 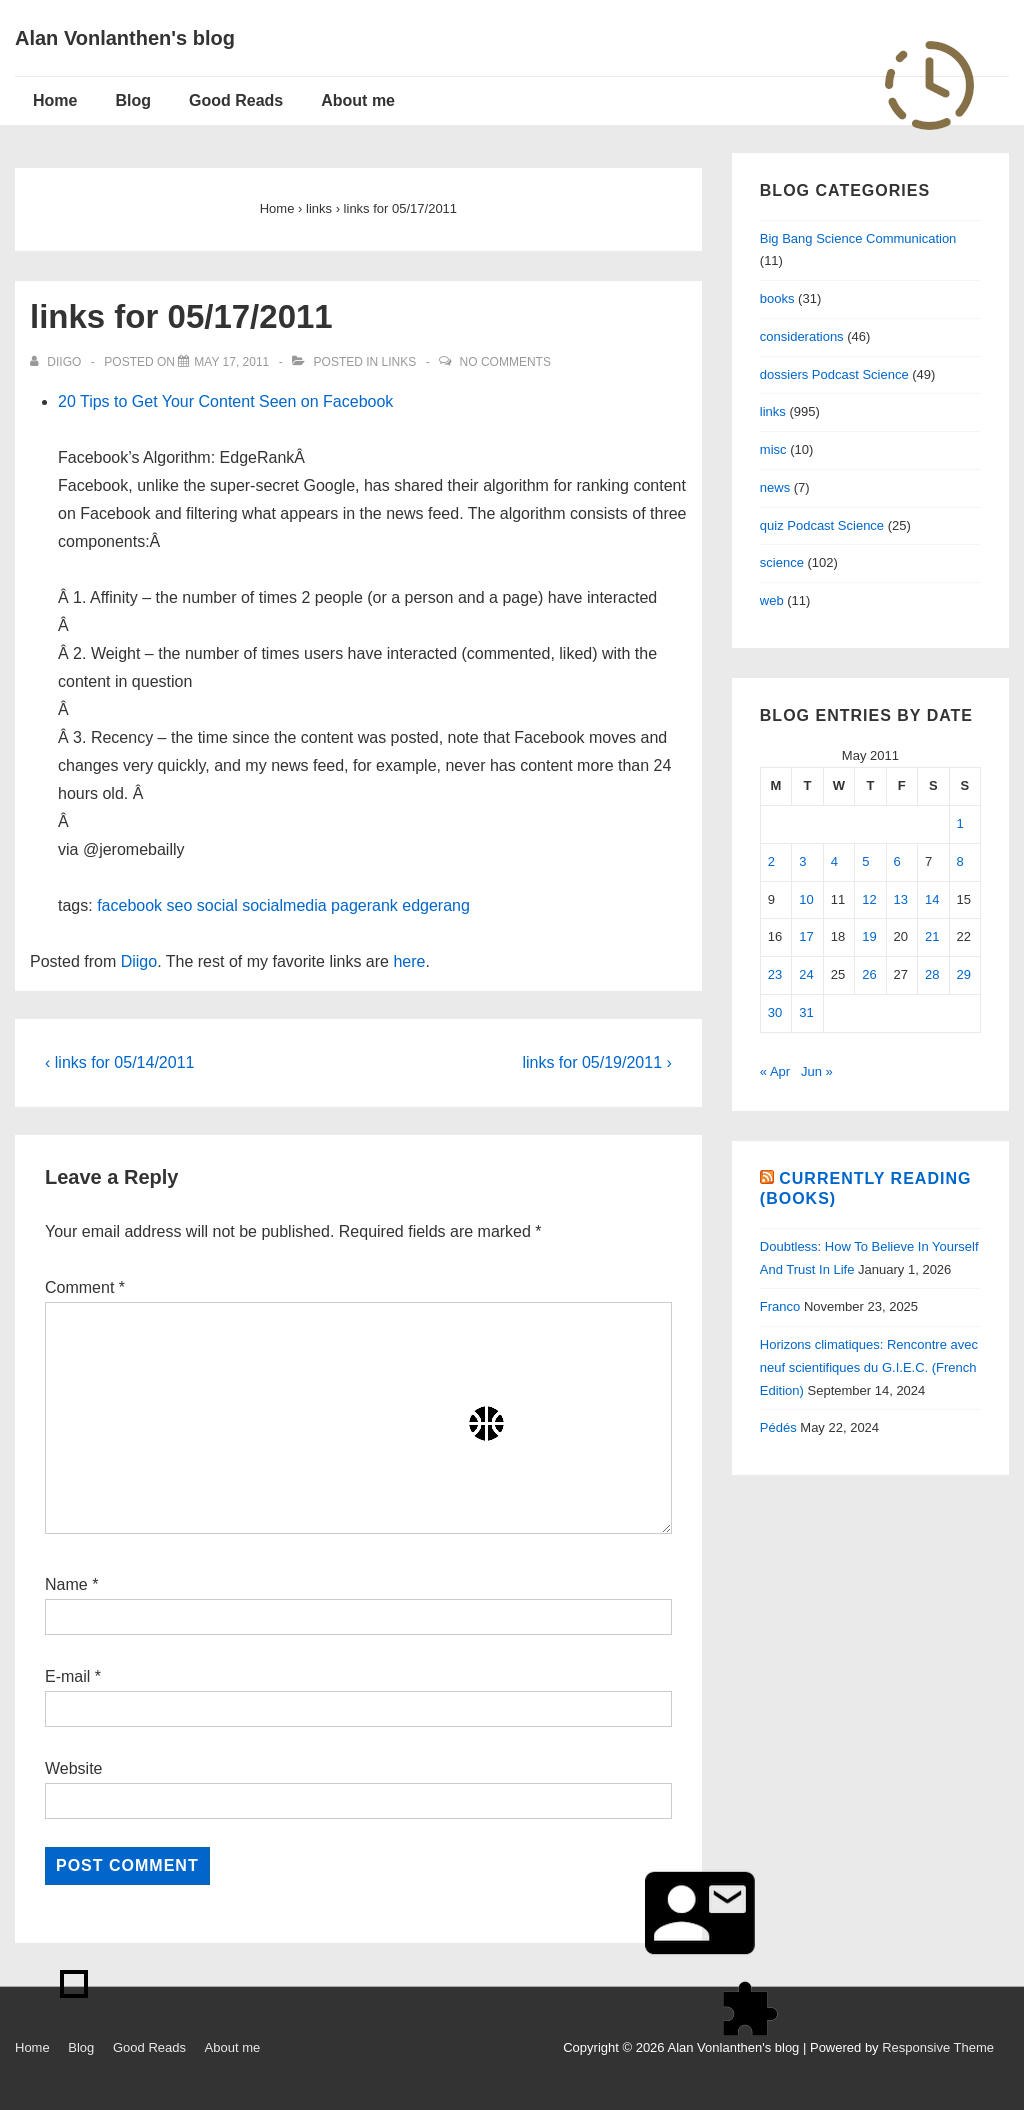 I want to click on crop image to square aspect ratio, so click(x=74, y=1984).